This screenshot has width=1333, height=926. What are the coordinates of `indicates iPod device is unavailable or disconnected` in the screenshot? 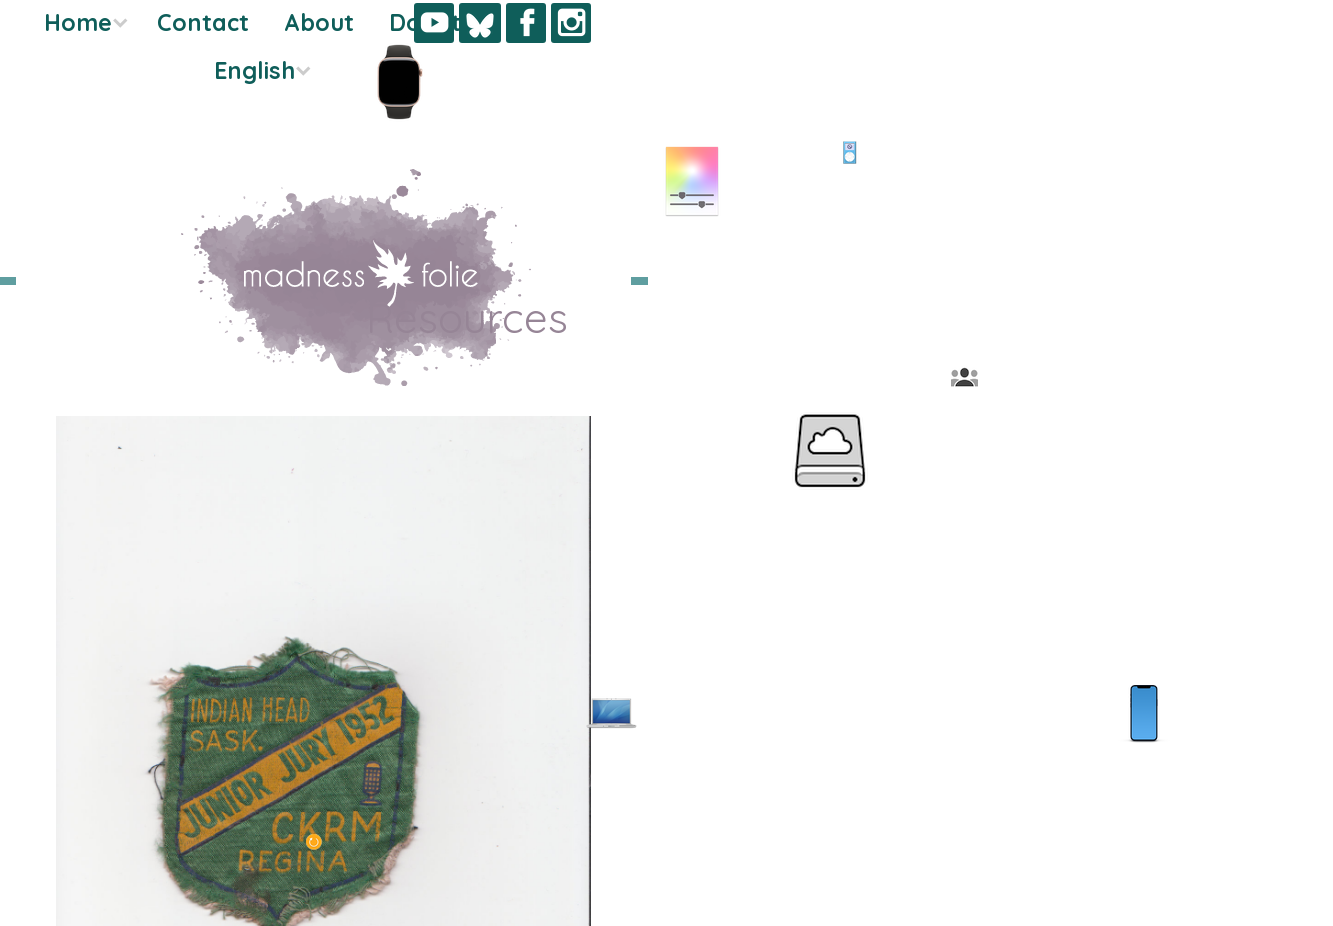 It's located at (849, 152).